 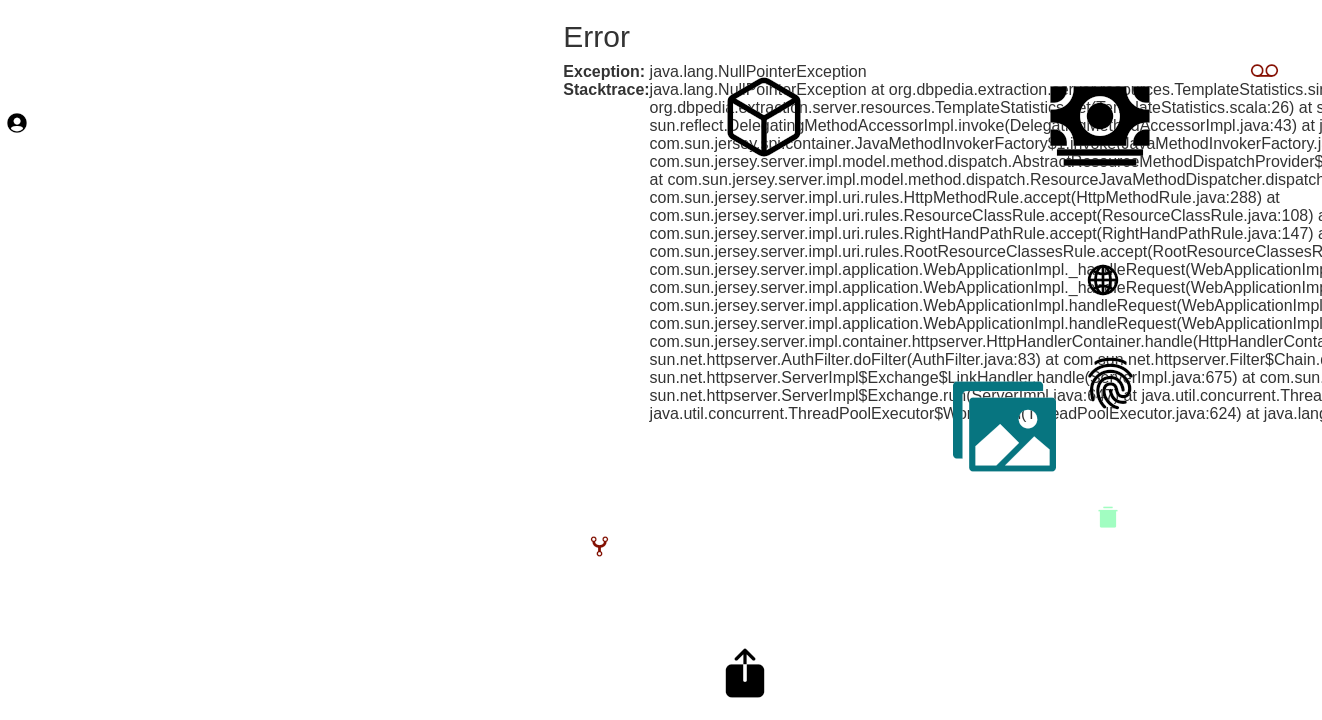 I want to click on view photo gallery, so click(x=1004, y=426).